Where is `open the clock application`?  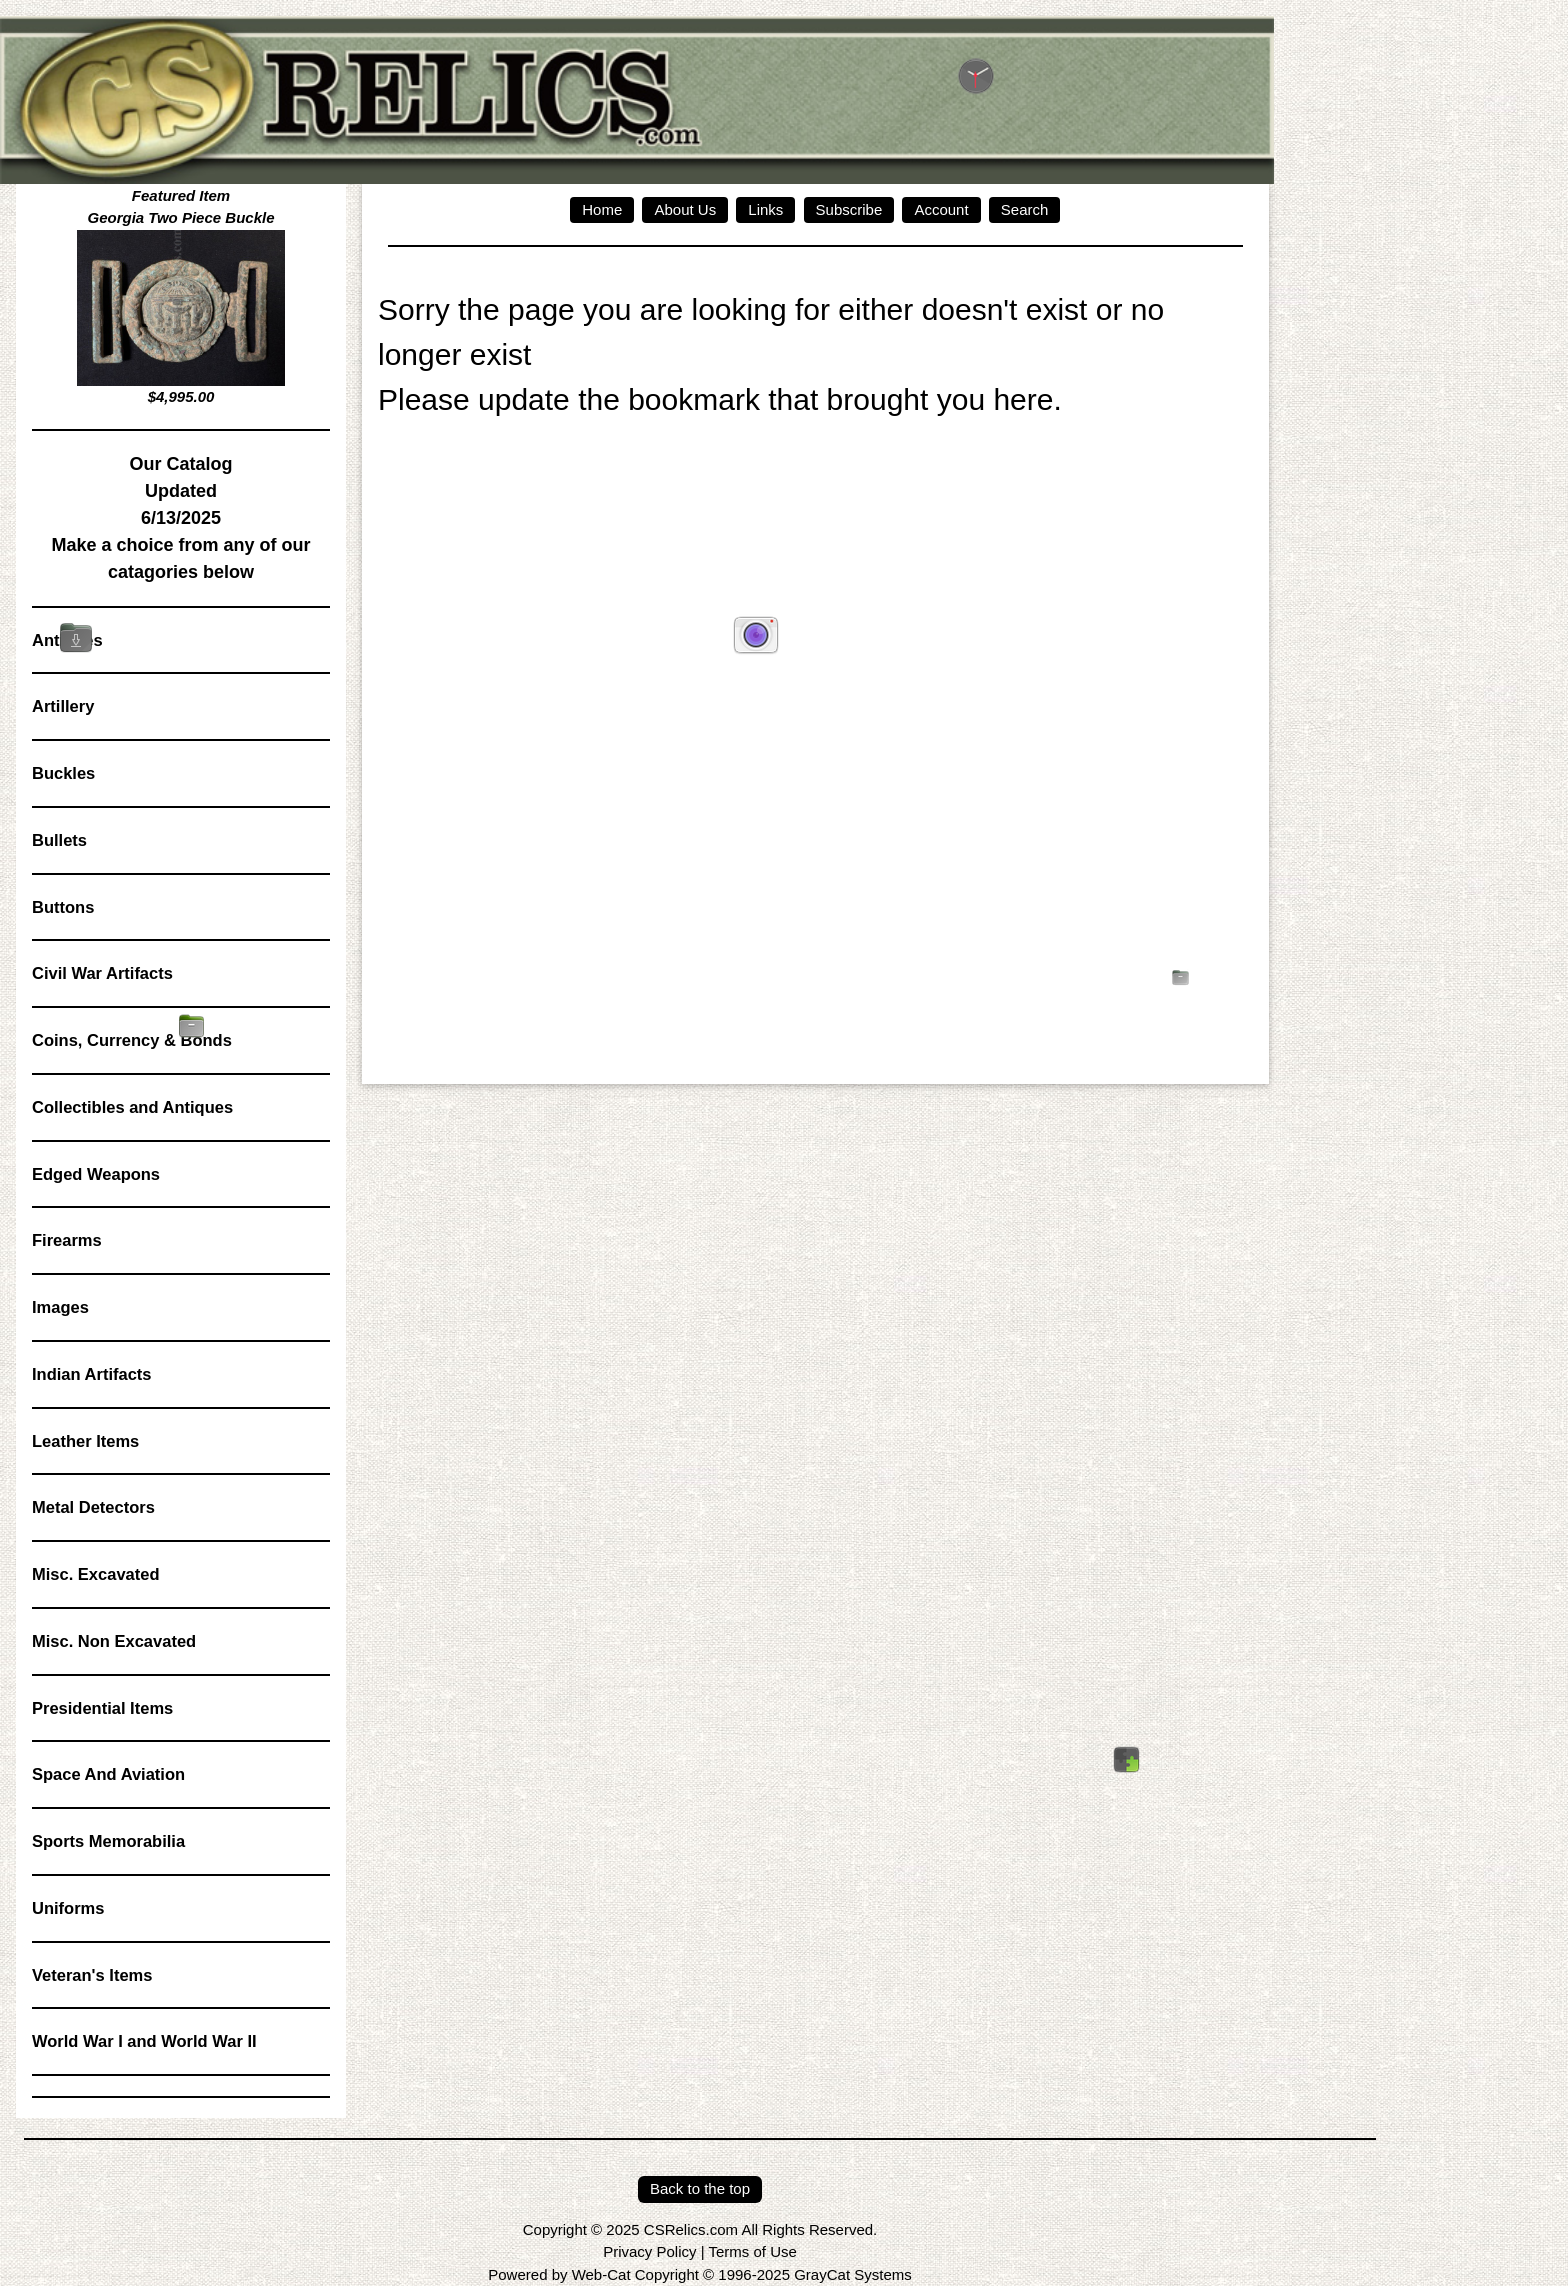
open the clock application is located at coordinates (976, 76).